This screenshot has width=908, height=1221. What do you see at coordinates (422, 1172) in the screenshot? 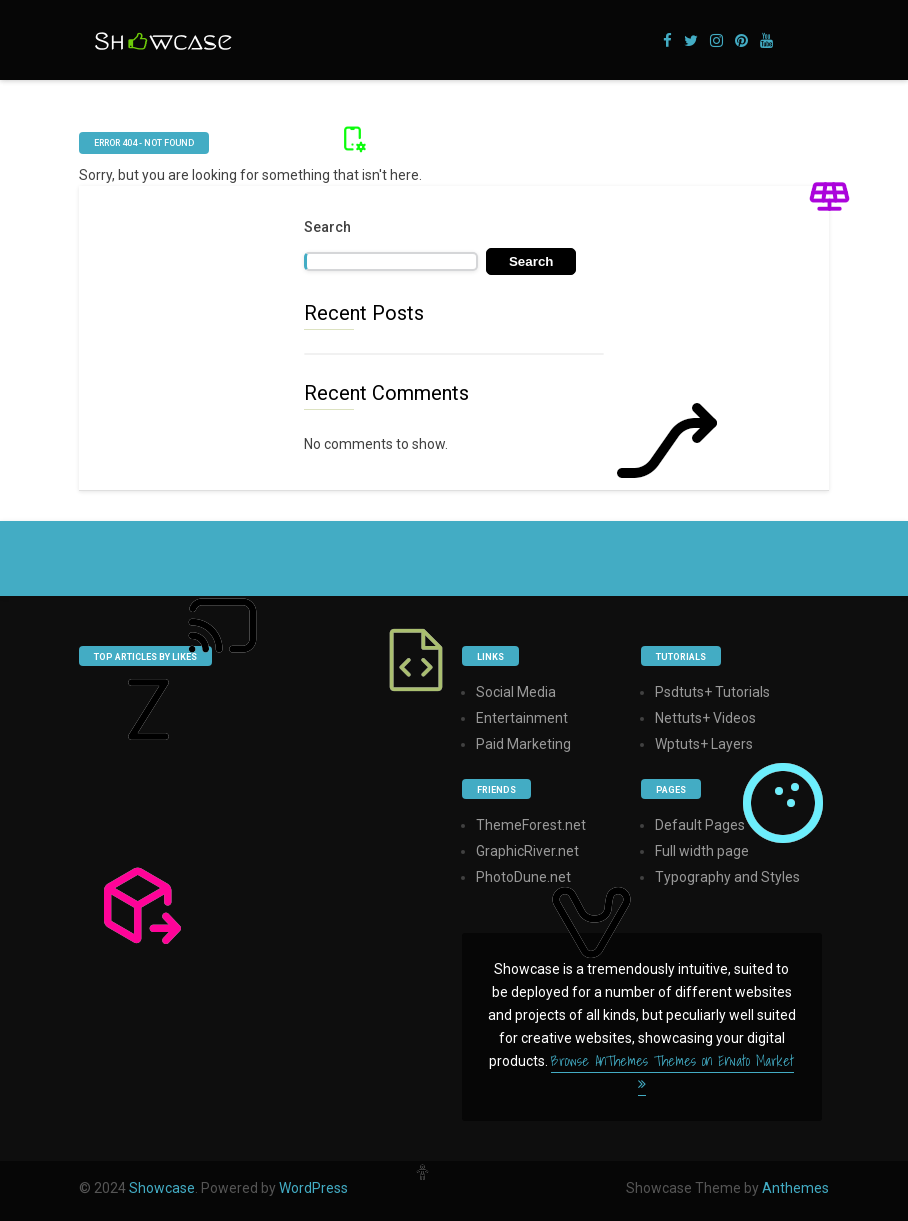
I see `view male user profile` at bounding box center [422, 1172].